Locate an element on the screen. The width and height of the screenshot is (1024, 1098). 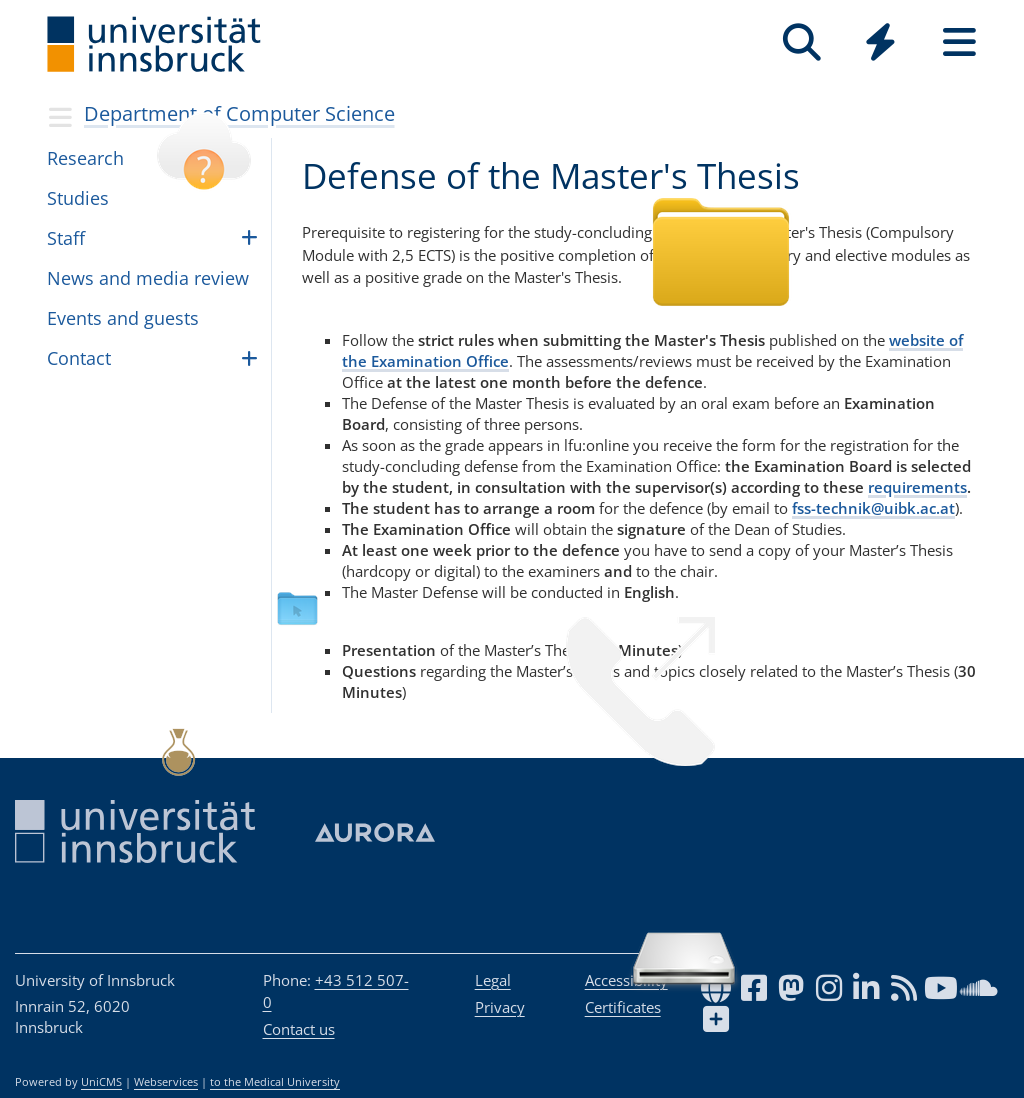
open folder to view files is located at coordinates (721, 252).